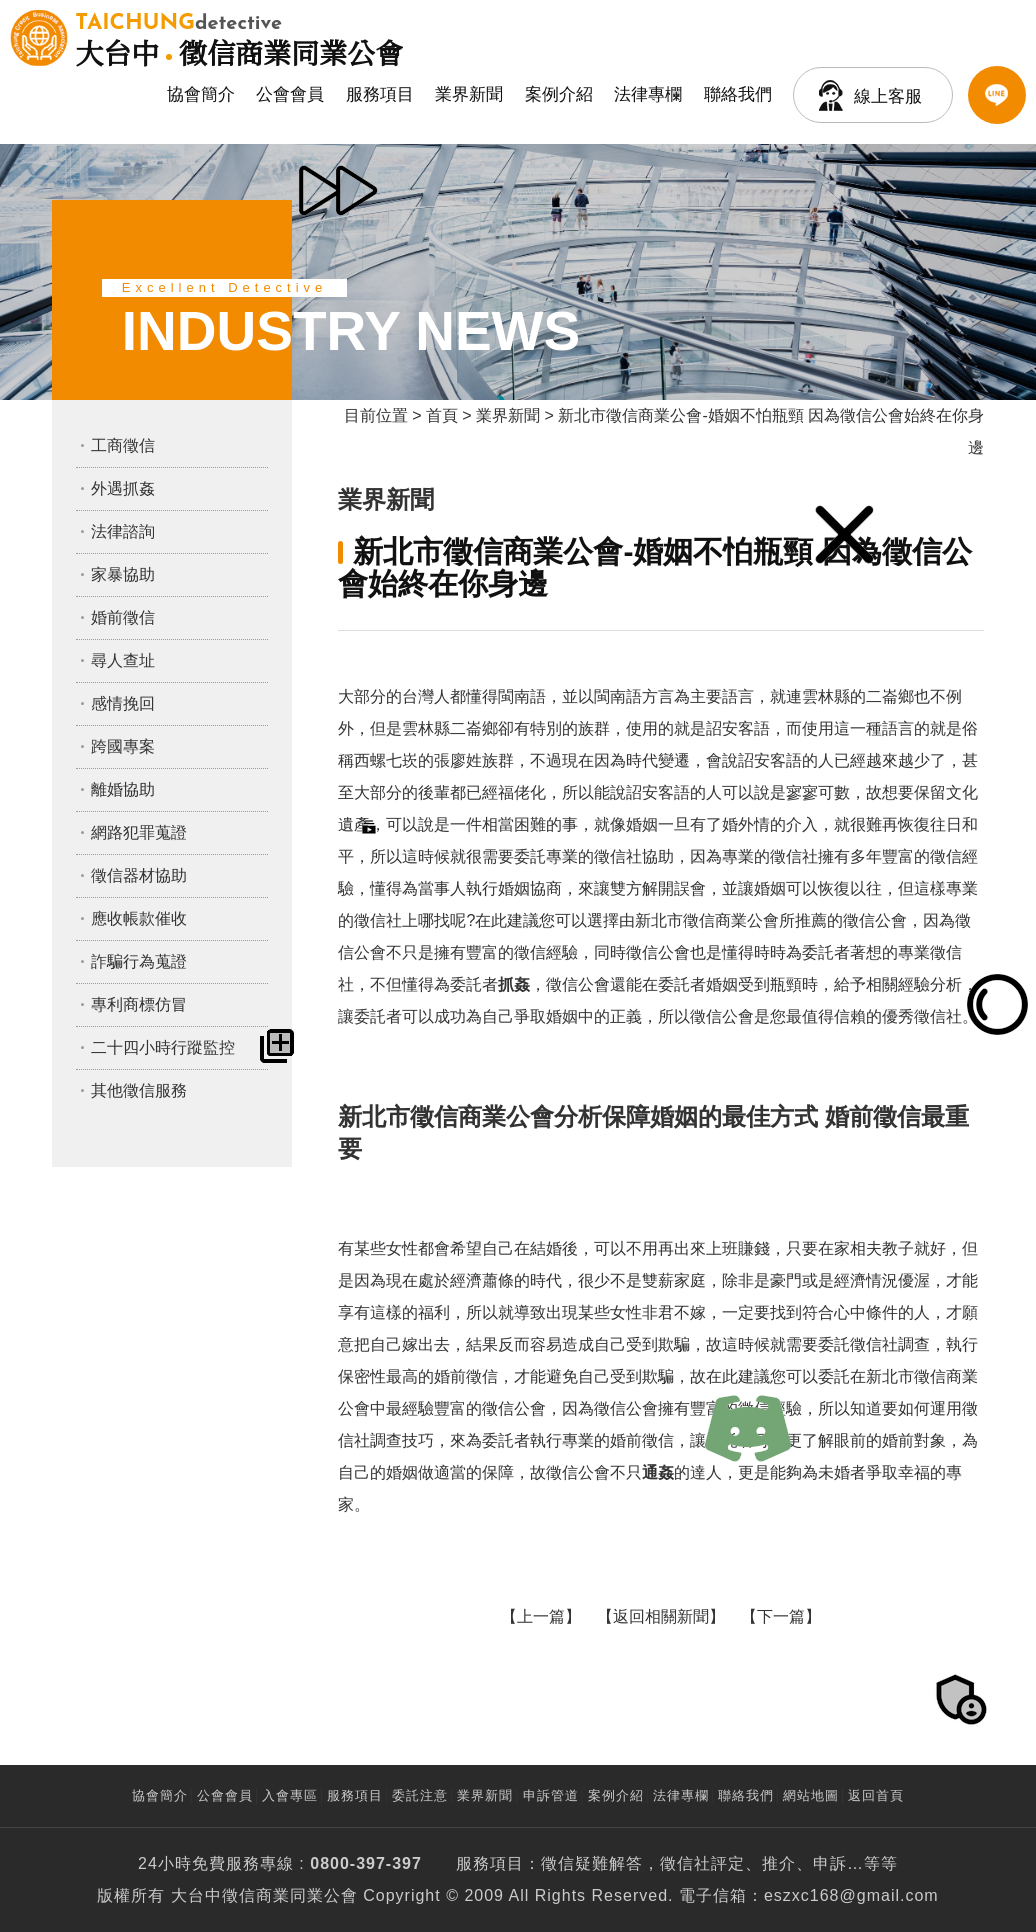 This screenshot has width=1036, height=1932. I want to click on apply inner shadow effect to the left side, so click(997, 1004).